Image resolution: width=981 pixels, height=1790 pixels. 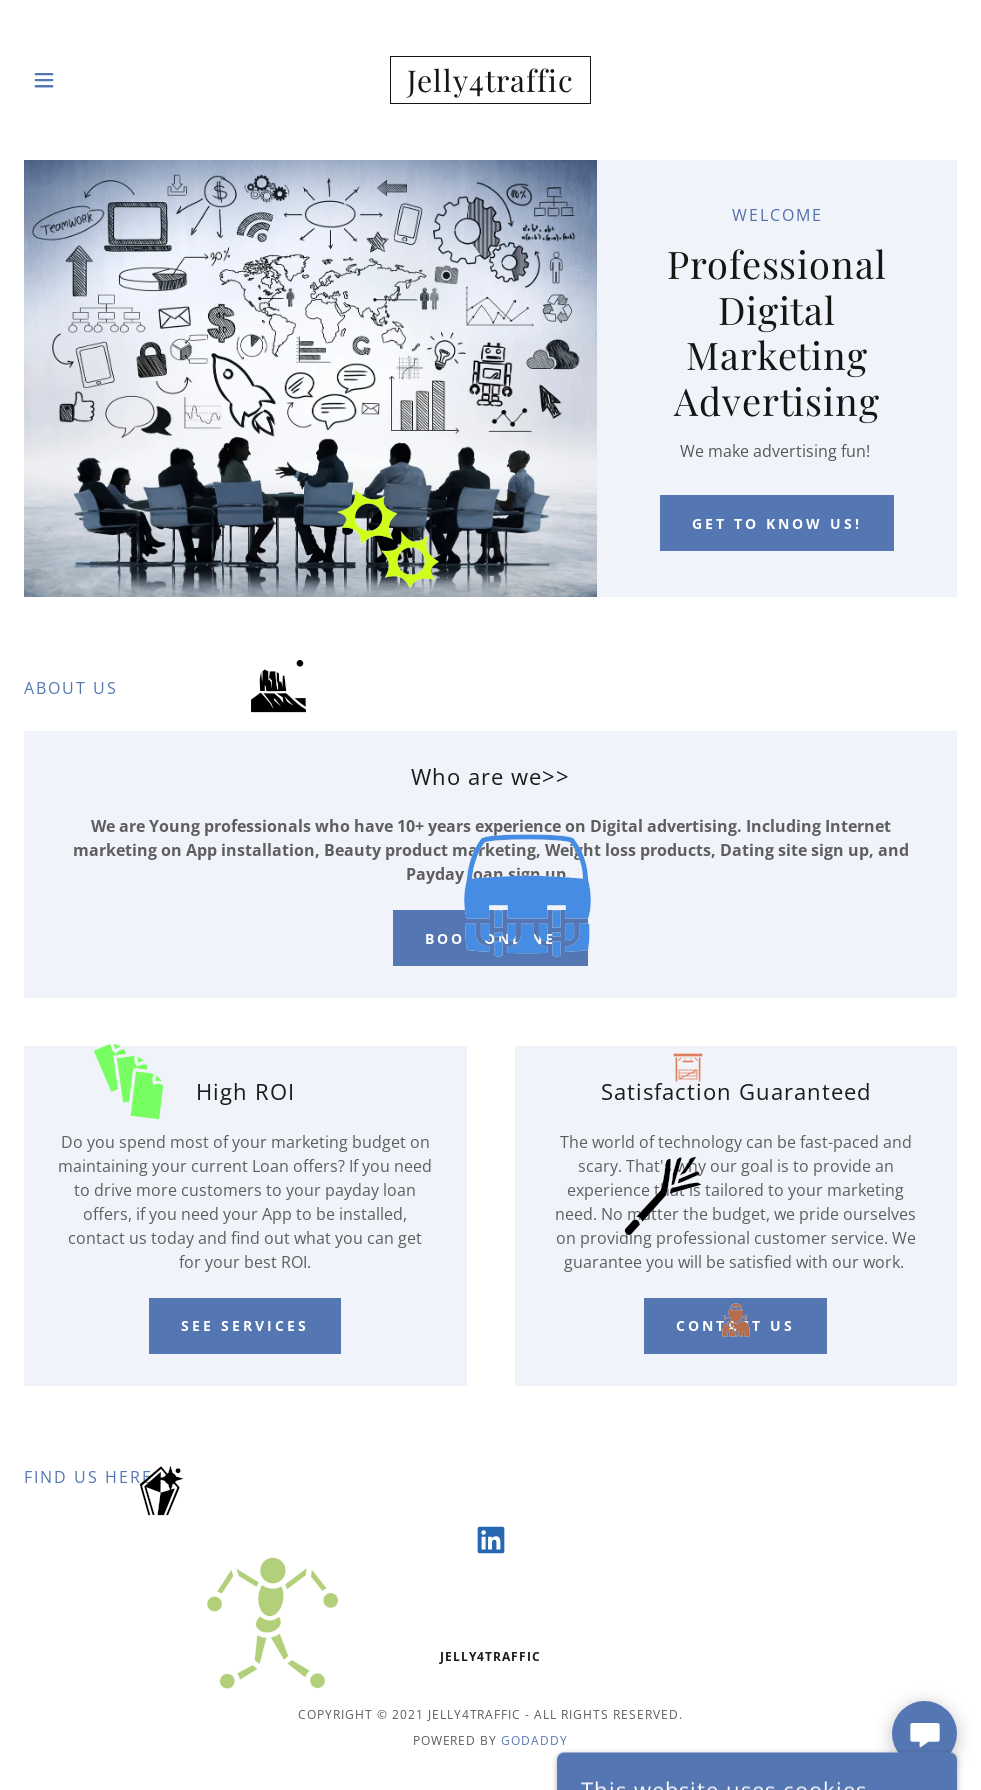 I want to click on select frankenstein character or monster avatar, so click(x=736, y=1320).